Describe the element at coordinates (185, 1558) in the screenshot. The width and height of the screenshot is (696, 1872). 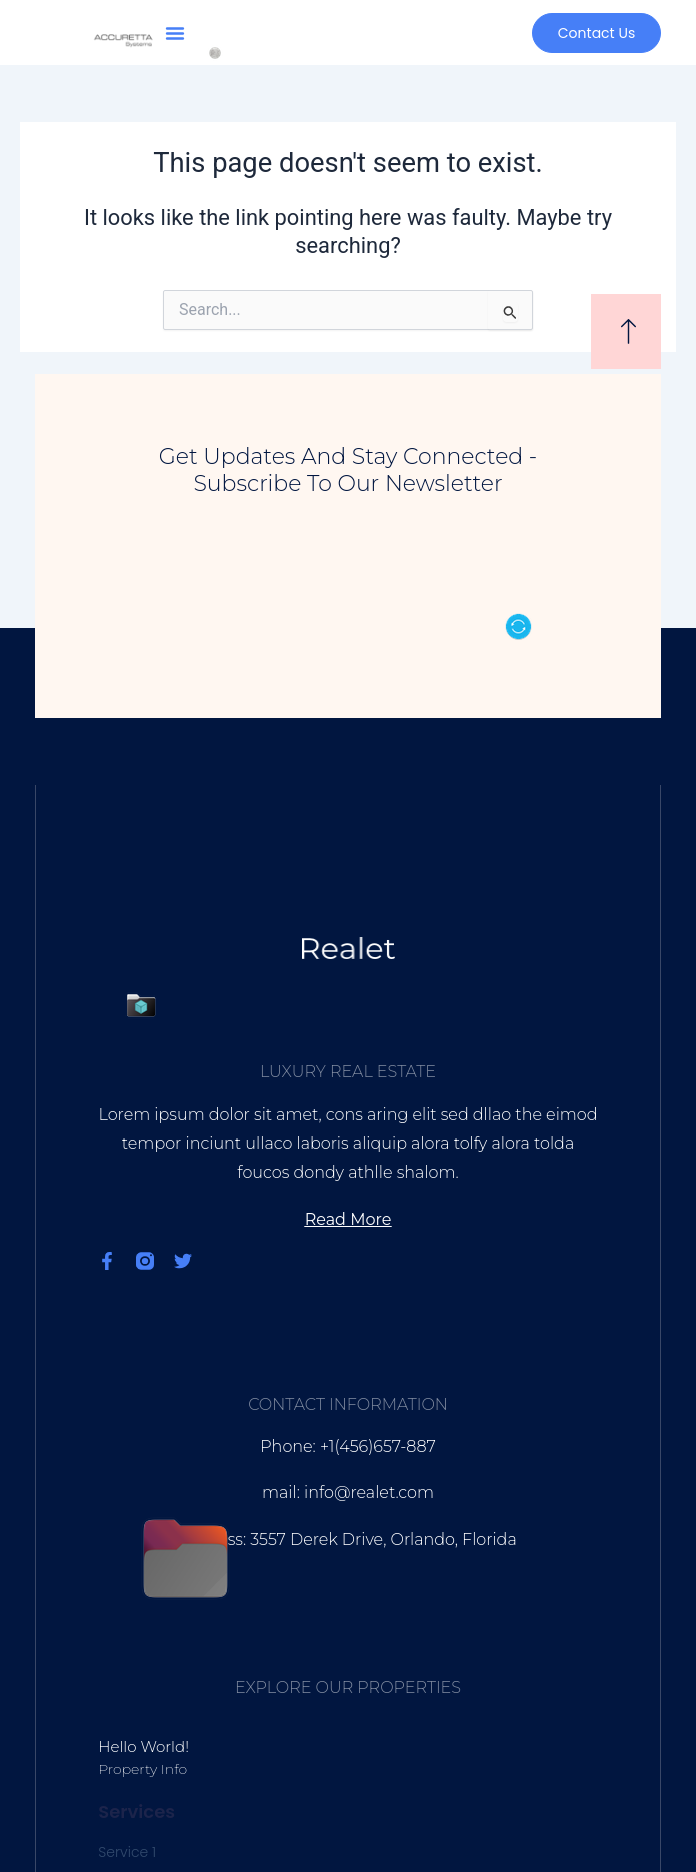
I see `open folder containing files or documents` at that location.